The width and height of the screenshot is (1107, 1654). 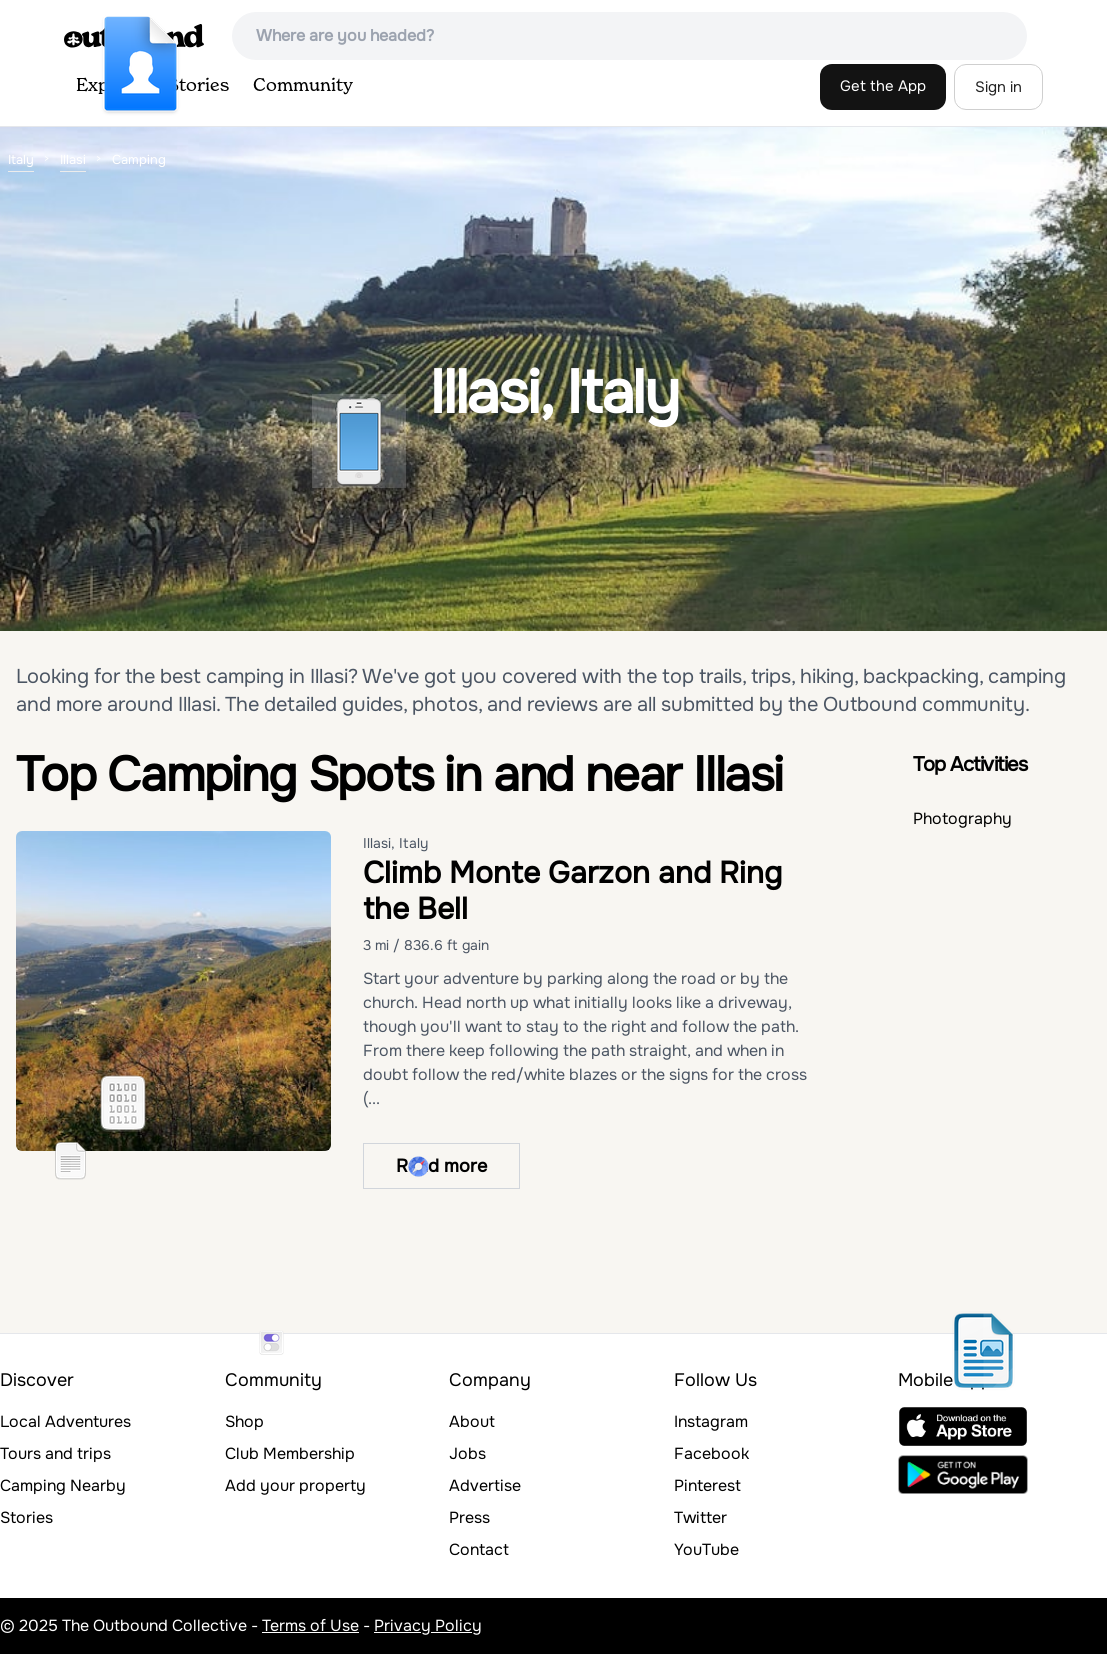 I want to click on indicates a Windows executable or downloadable program file, so click(x=123, y=1103).